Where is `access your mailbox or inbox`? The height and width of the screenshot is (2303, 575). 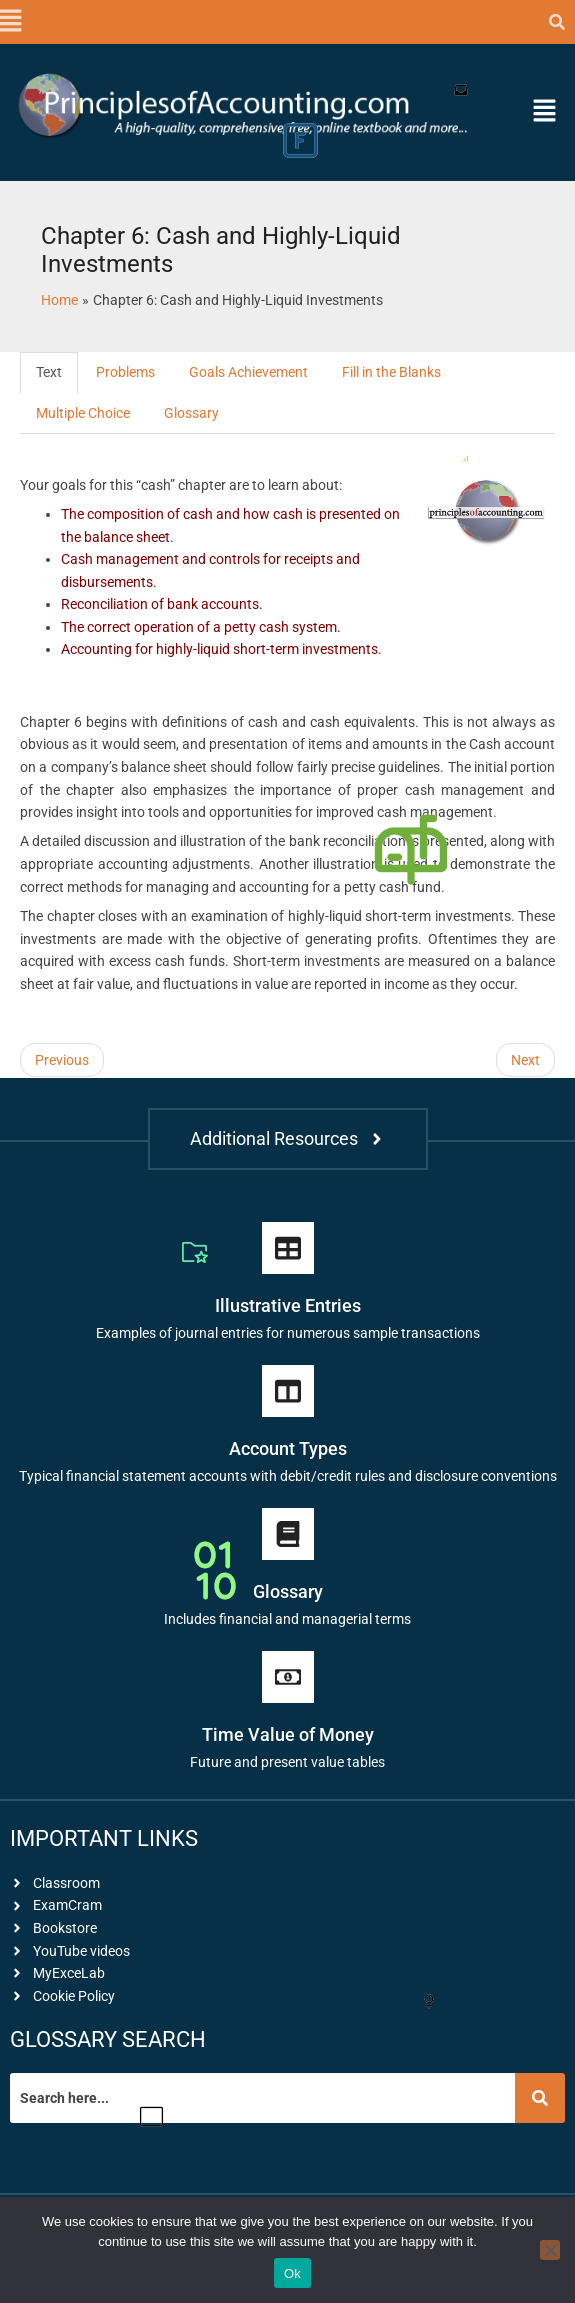 access your mailbox or inbox is located at coordinates (411, 851).